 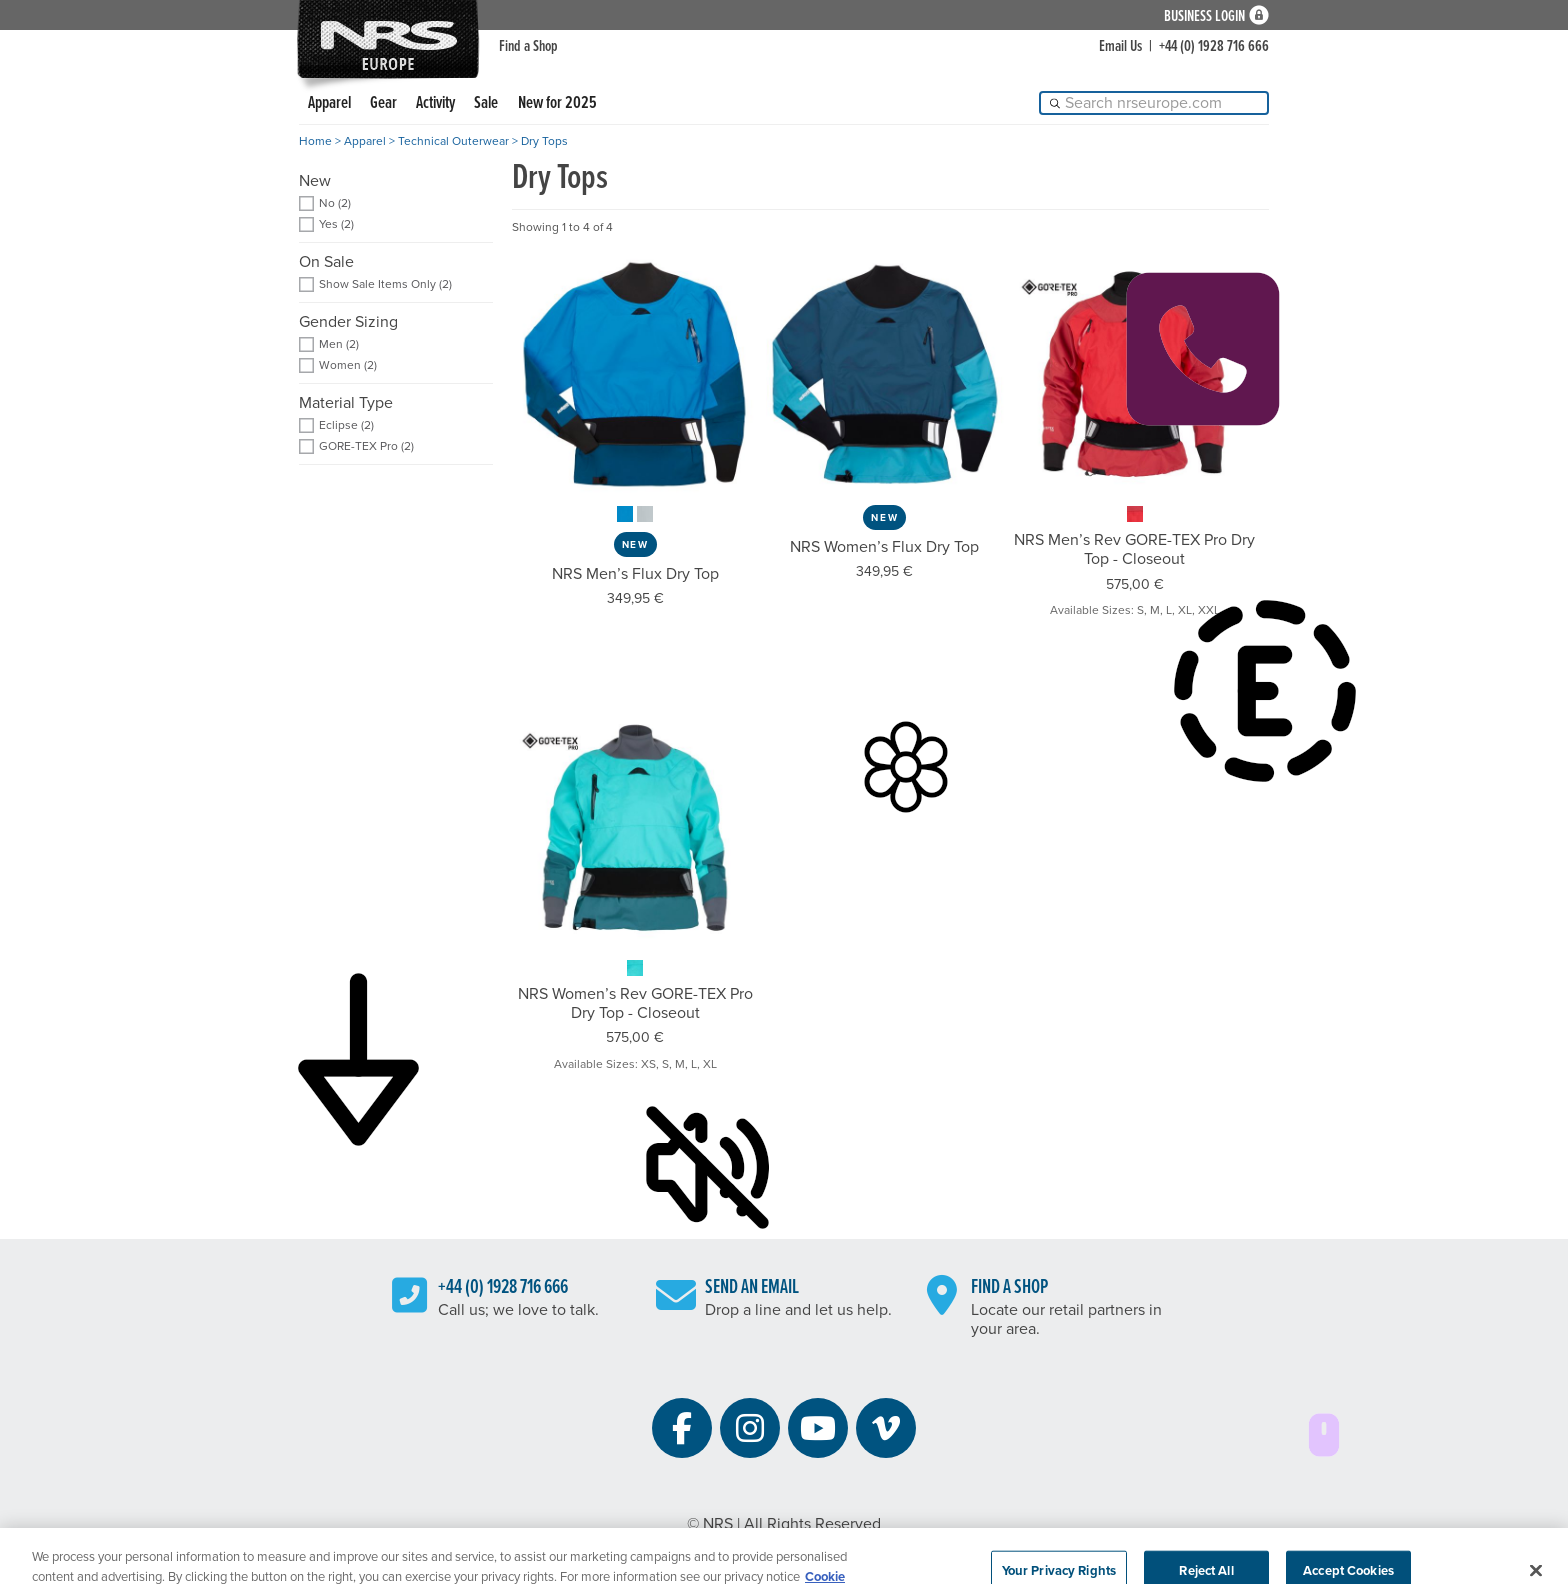 What do you see at coordinates (1265, 691) in the screenshot?
I see `indicates a draft or pending email` at bounding box center [1265, 691].